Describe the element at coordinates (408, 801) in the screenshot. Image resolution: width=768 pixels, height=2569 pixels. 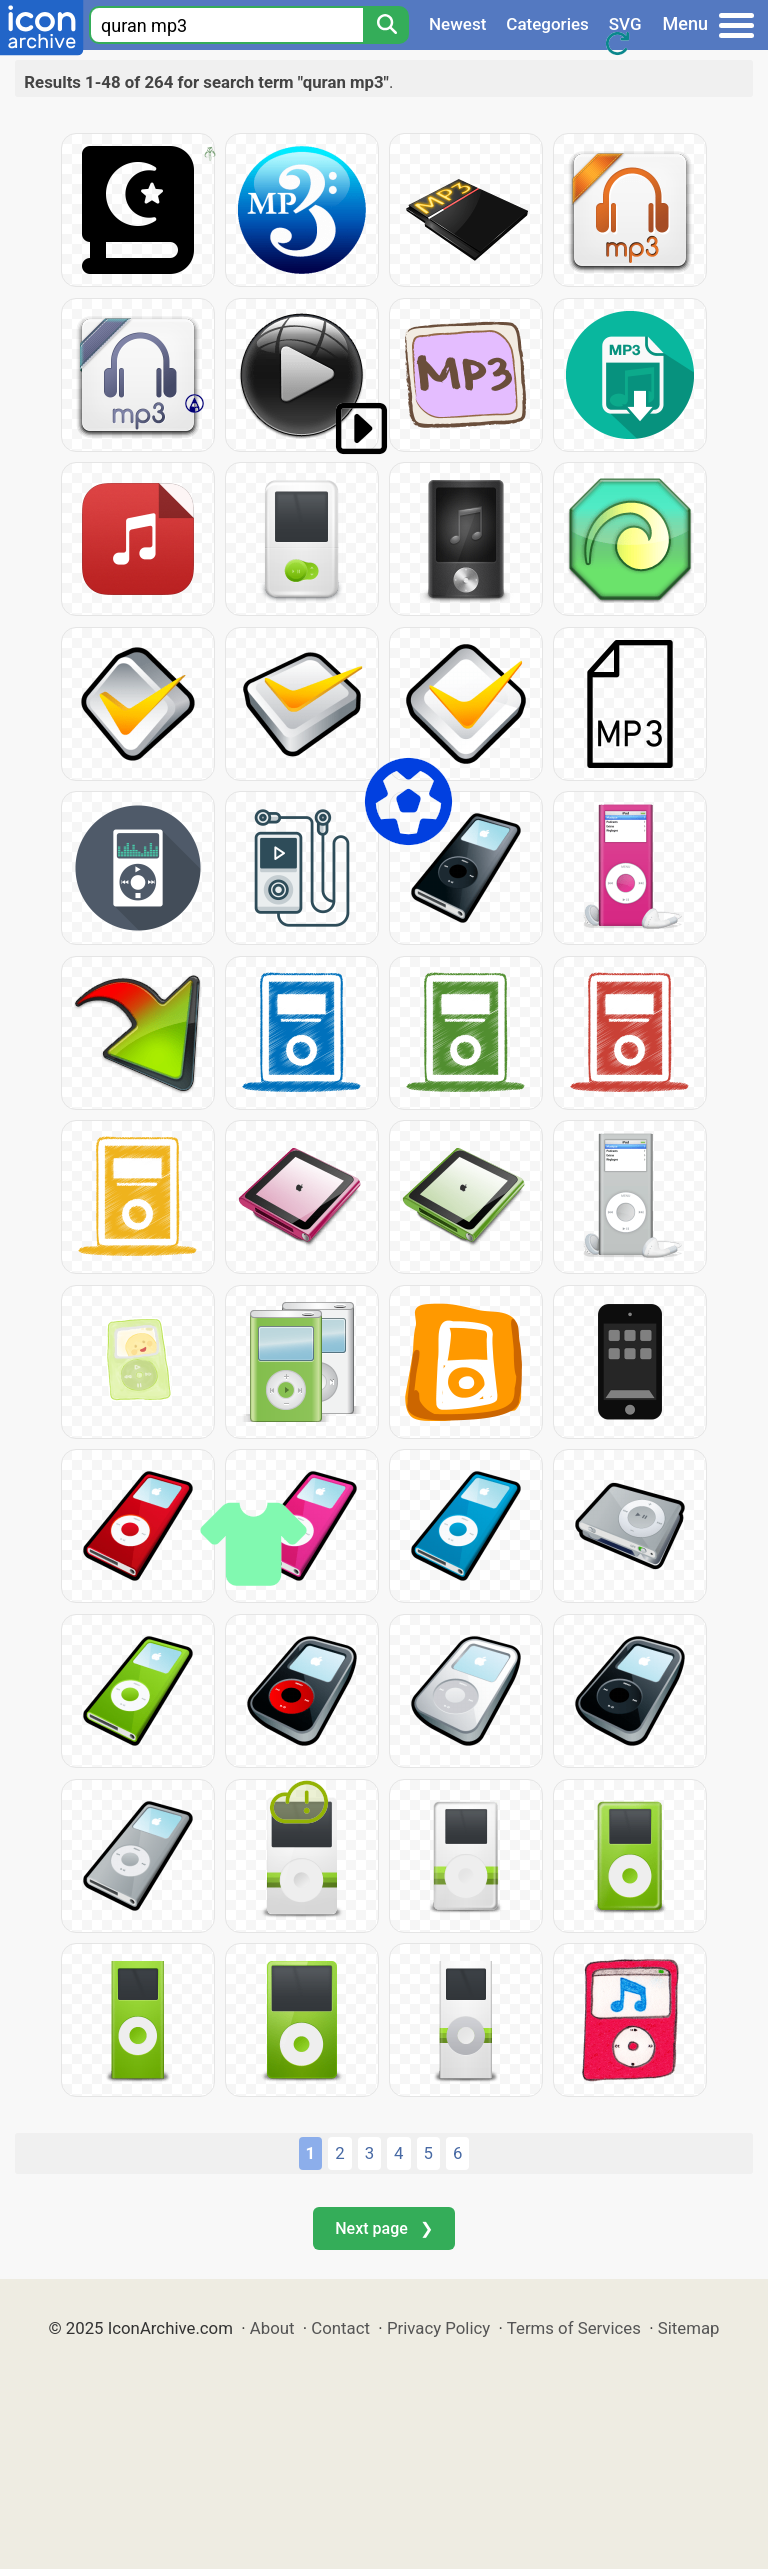
I see `access sports or football content` at that location.